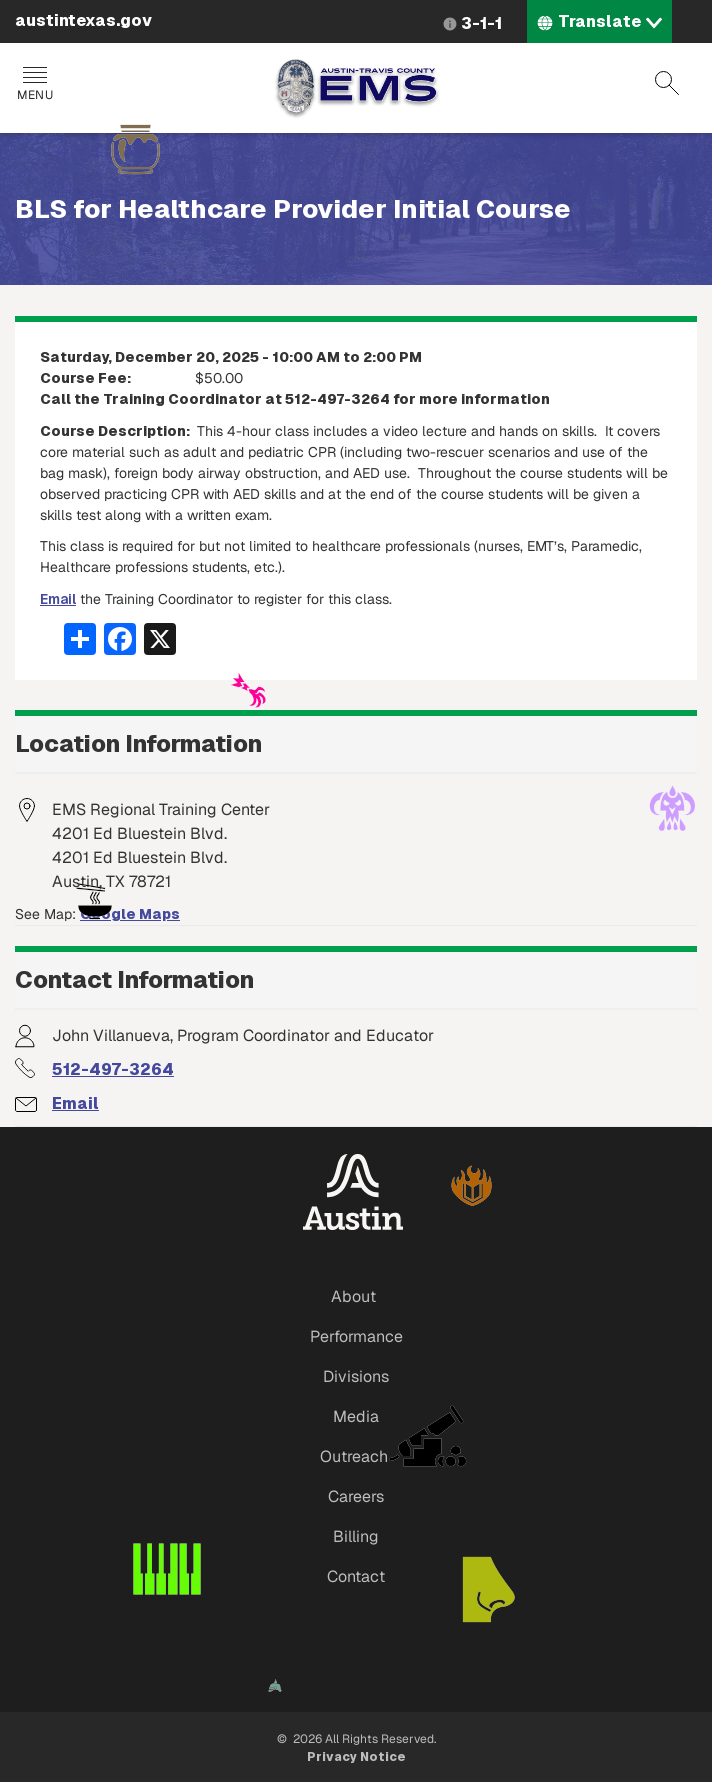 Image resolution: width=712 pixels, height=1783 pixels. I want to click on destroy or permanently delete a document, so click(471, 1185).